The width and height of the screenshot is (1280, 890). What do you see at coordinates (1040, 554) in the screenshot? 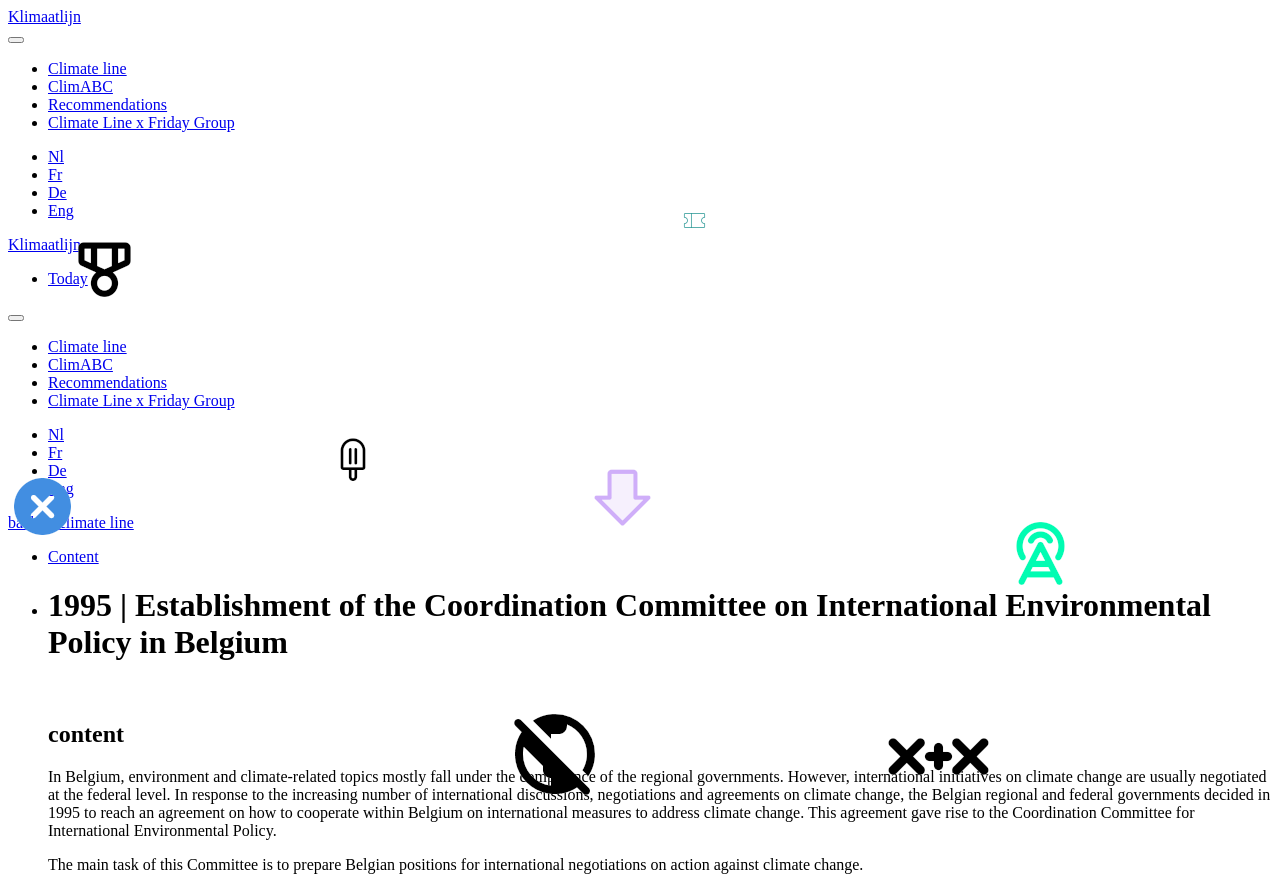
I see `indicates cellular network signal or coverage` at bounding box center [1040, 554].